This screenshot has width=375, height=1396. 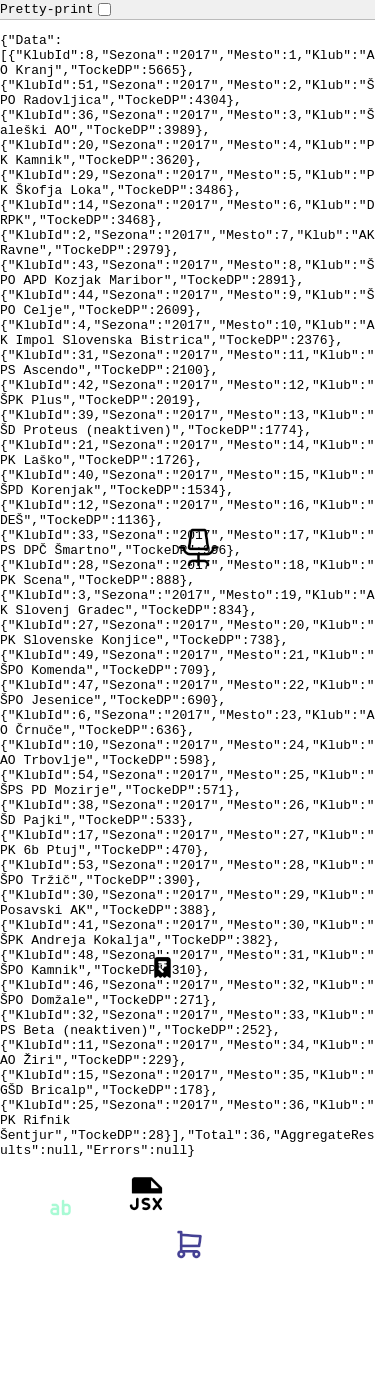 What do you see at coordinates (189, 1244) in the screenshot?
I see `view your shopping cart` at bounding box center [189, 1244].